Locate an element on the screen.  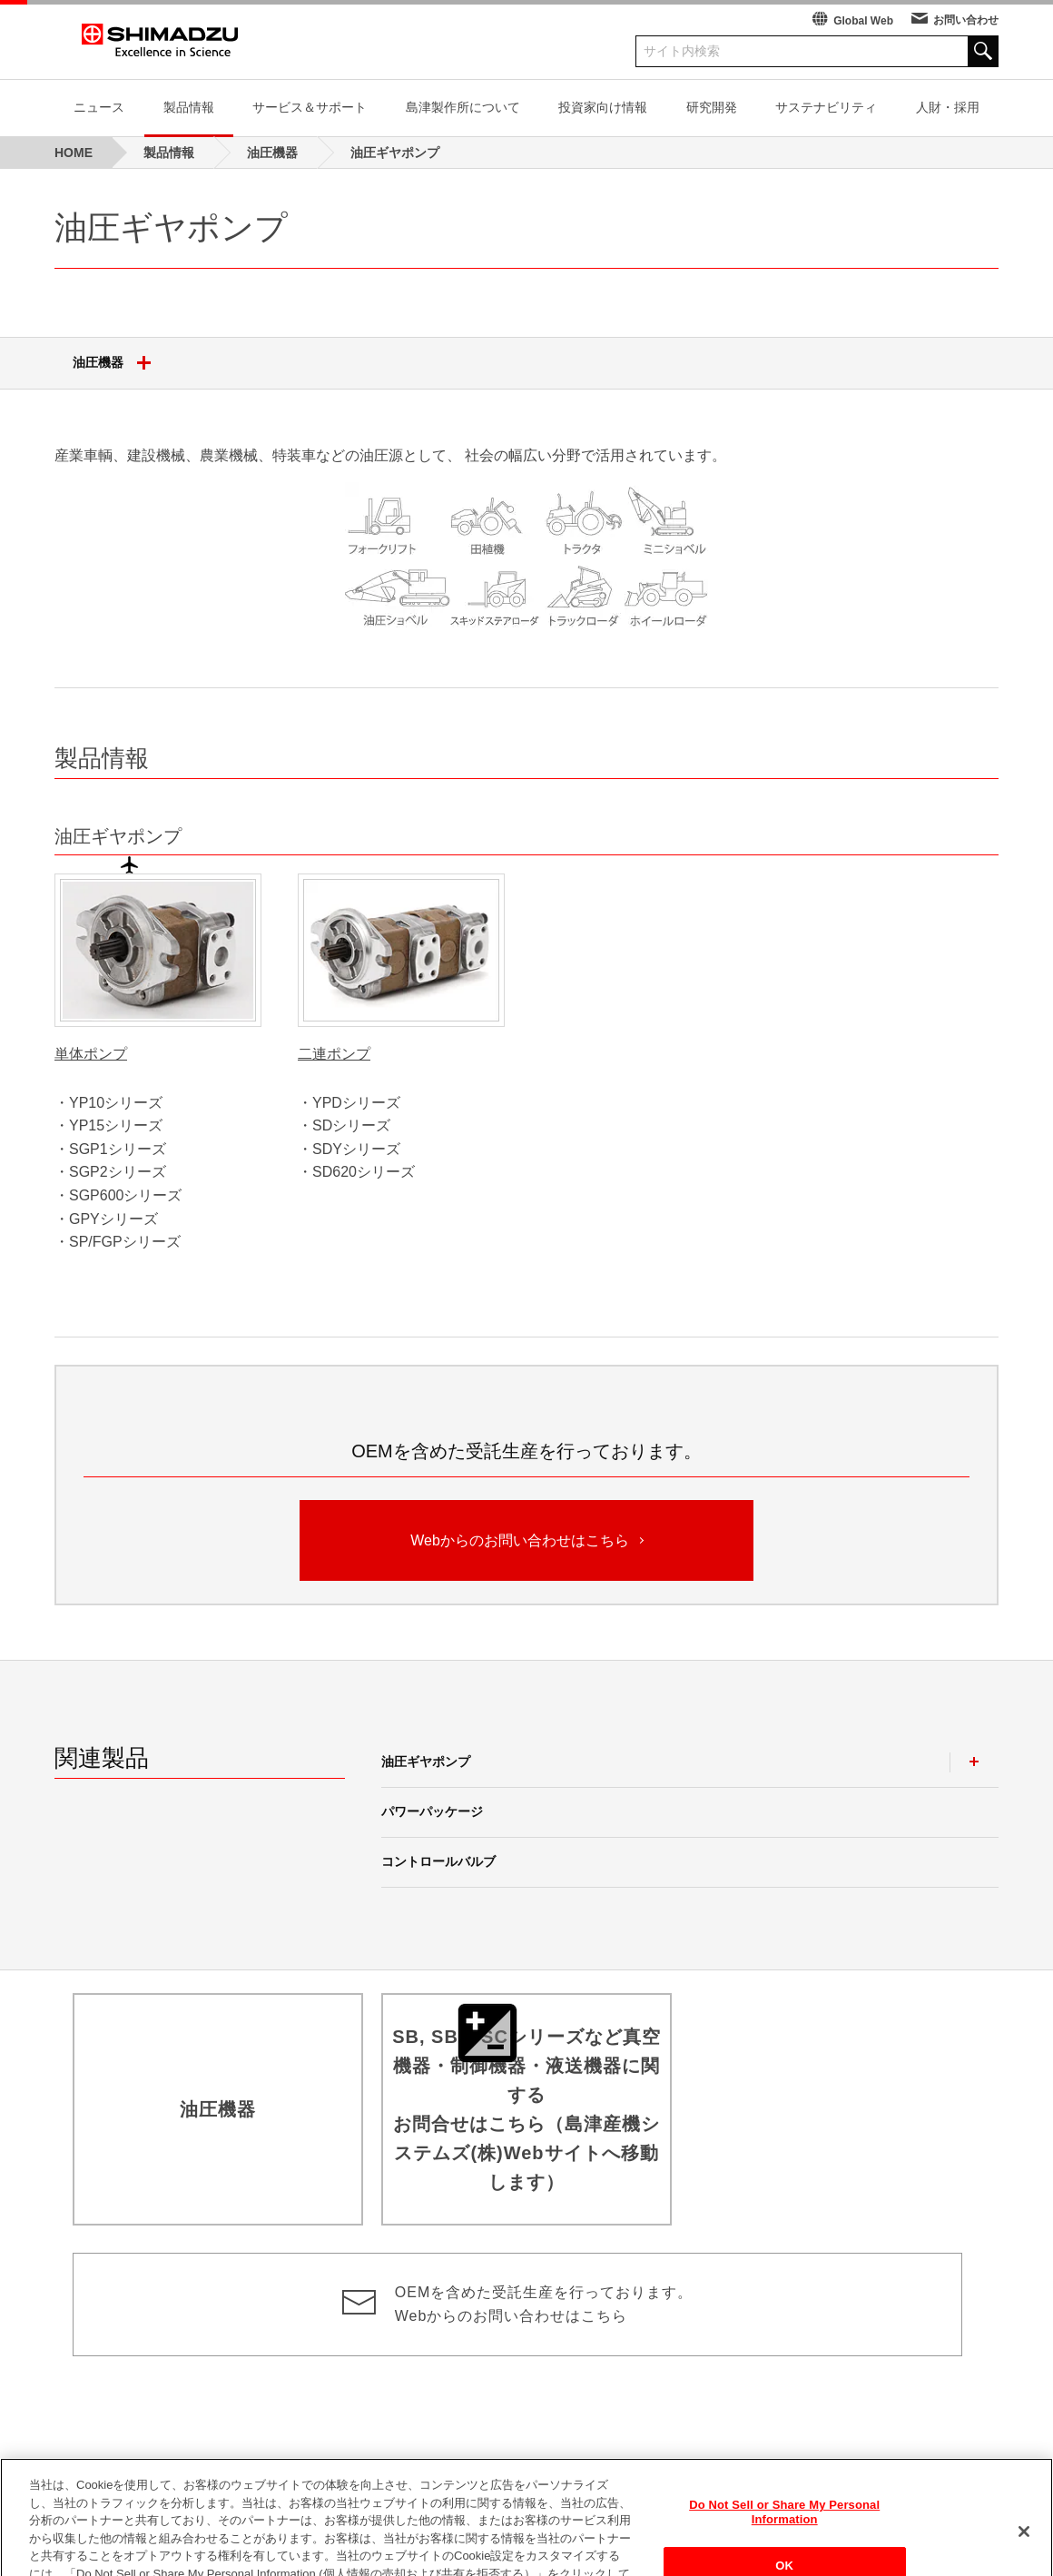
enable airplane mode is located at coordinates (129, 864).